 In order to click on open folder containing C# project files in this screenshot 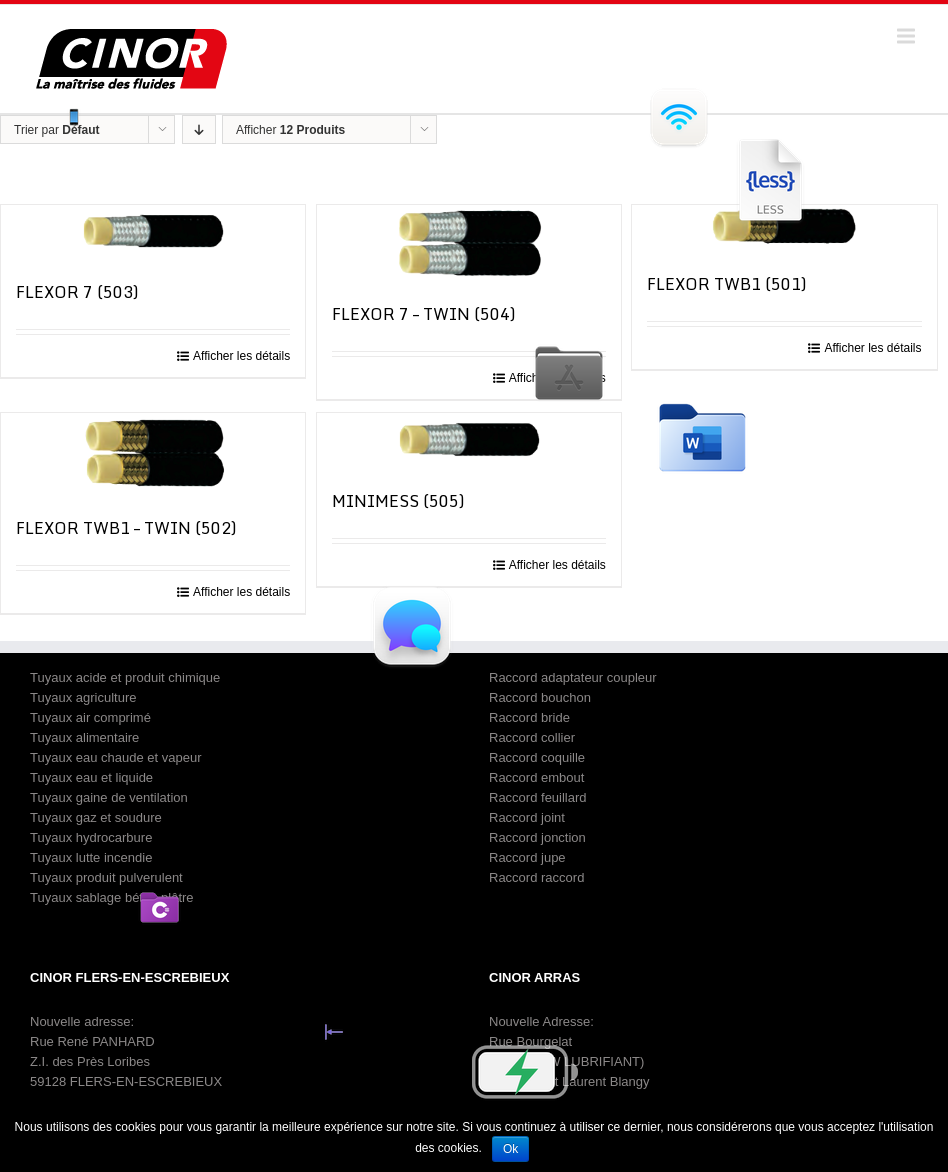, I will do `click(159, 908)`.